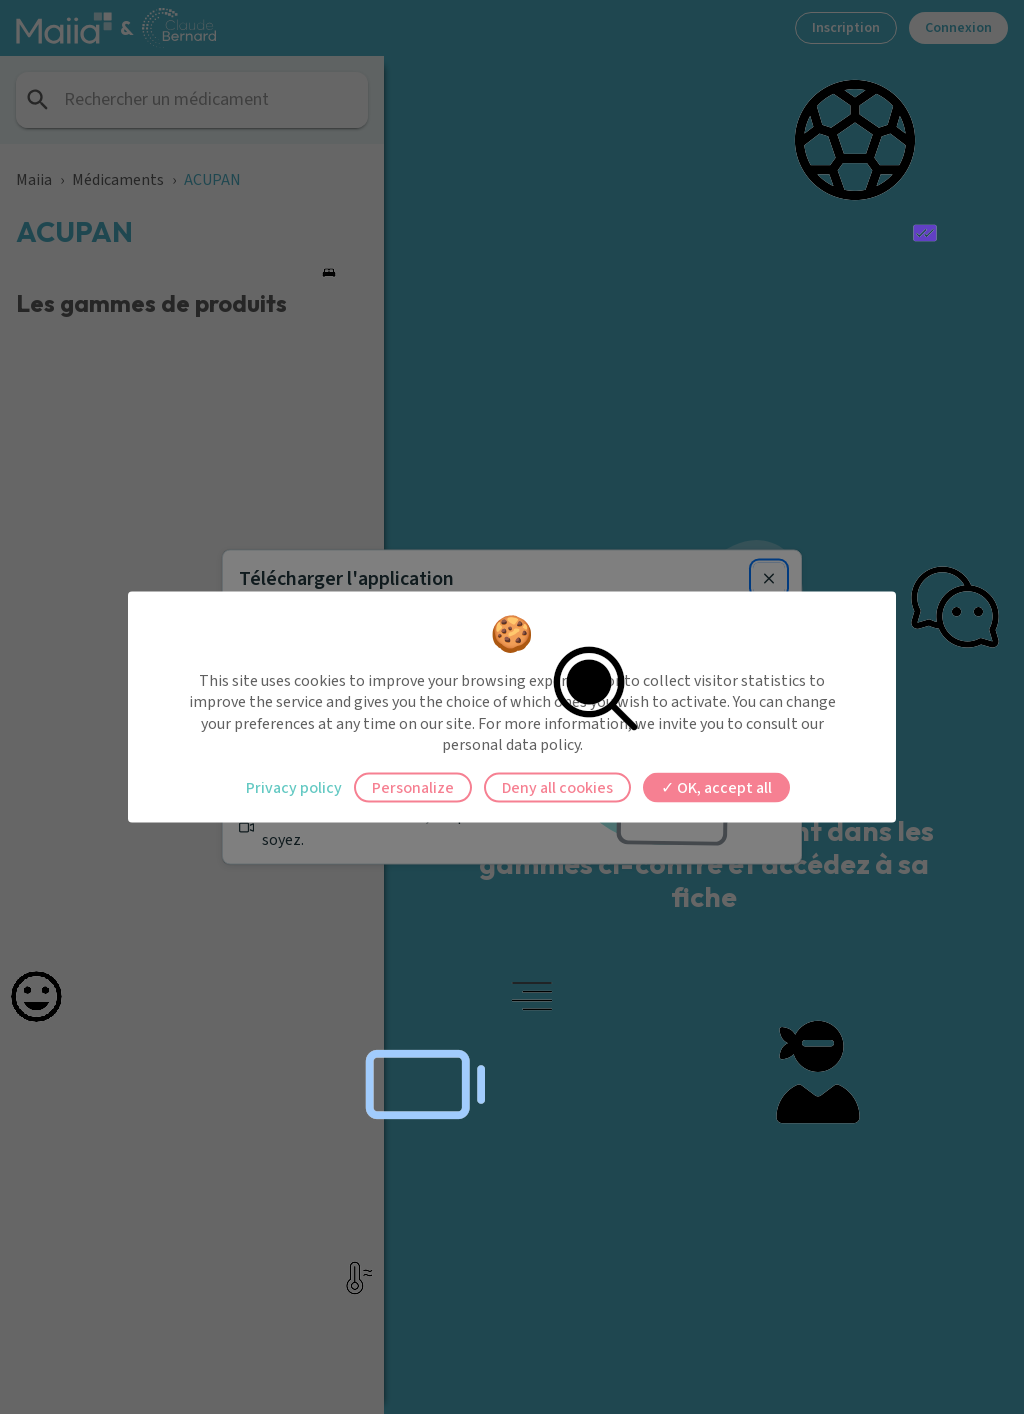 The height and width of the screenshot is (1414, 1024). Describe the element at coordinates (955, 607) in the screenshot. I see `open WeChat messaging app` at that location.